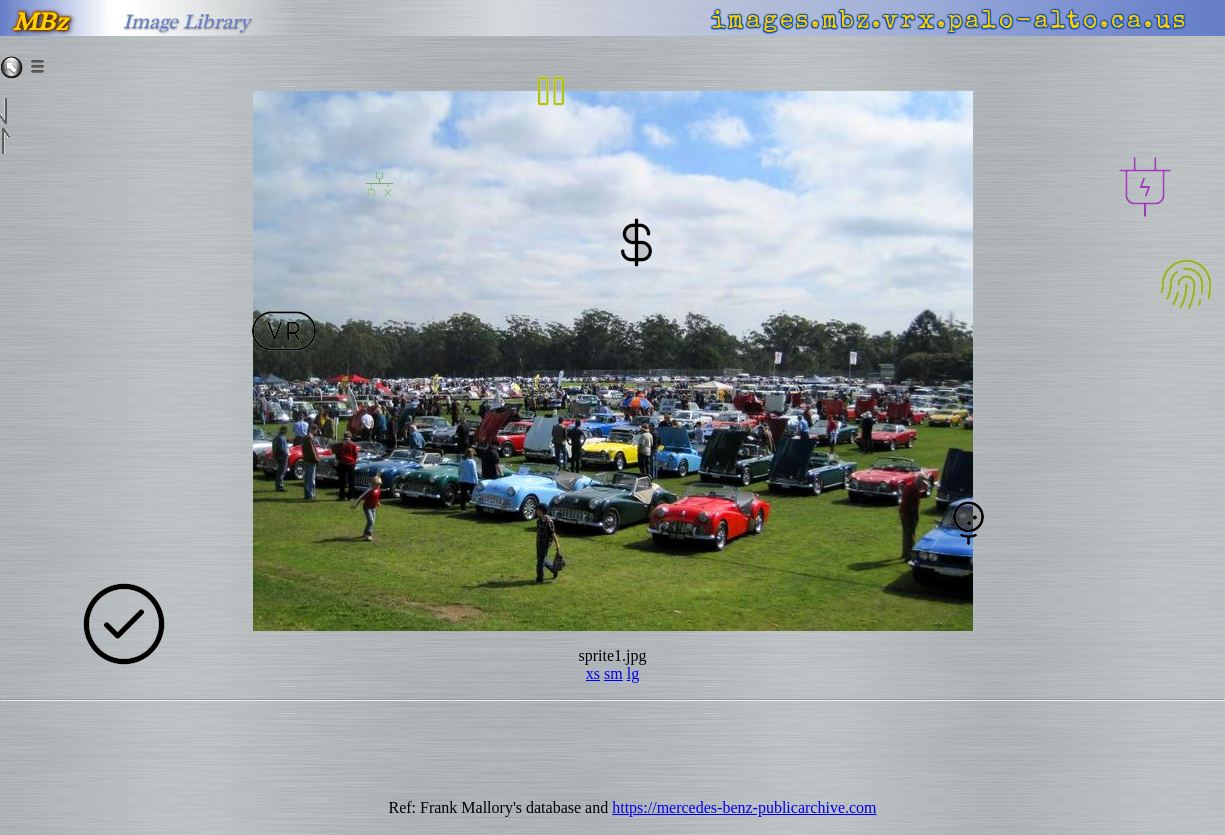  What do you see at coordinates (636, 242) in the screenshot?
I see `view pricing or payment options` at bounding box center [636, 242].